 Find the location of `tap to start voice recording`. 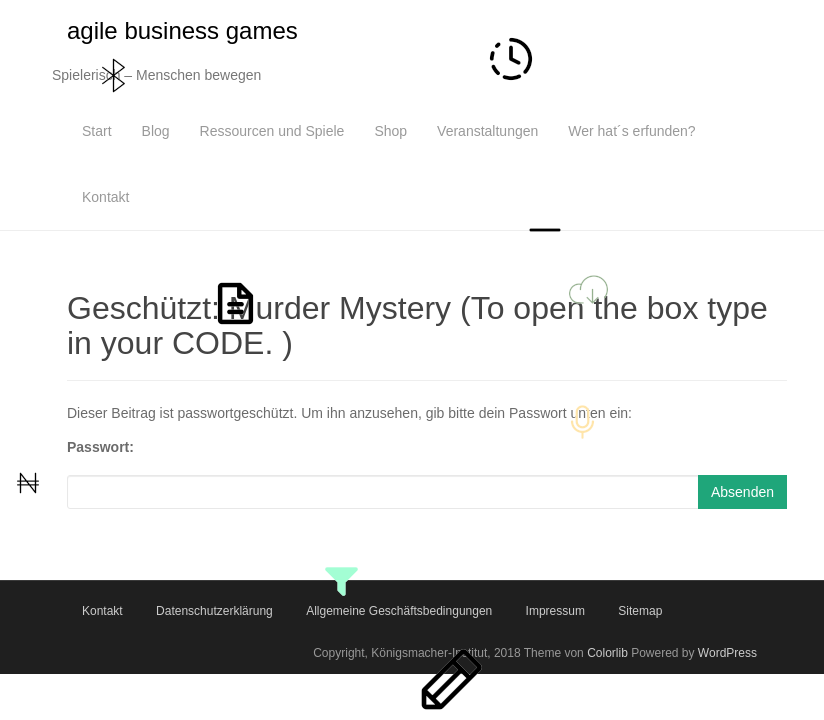

tap to start voice recording is located at coordinates (582, 421).